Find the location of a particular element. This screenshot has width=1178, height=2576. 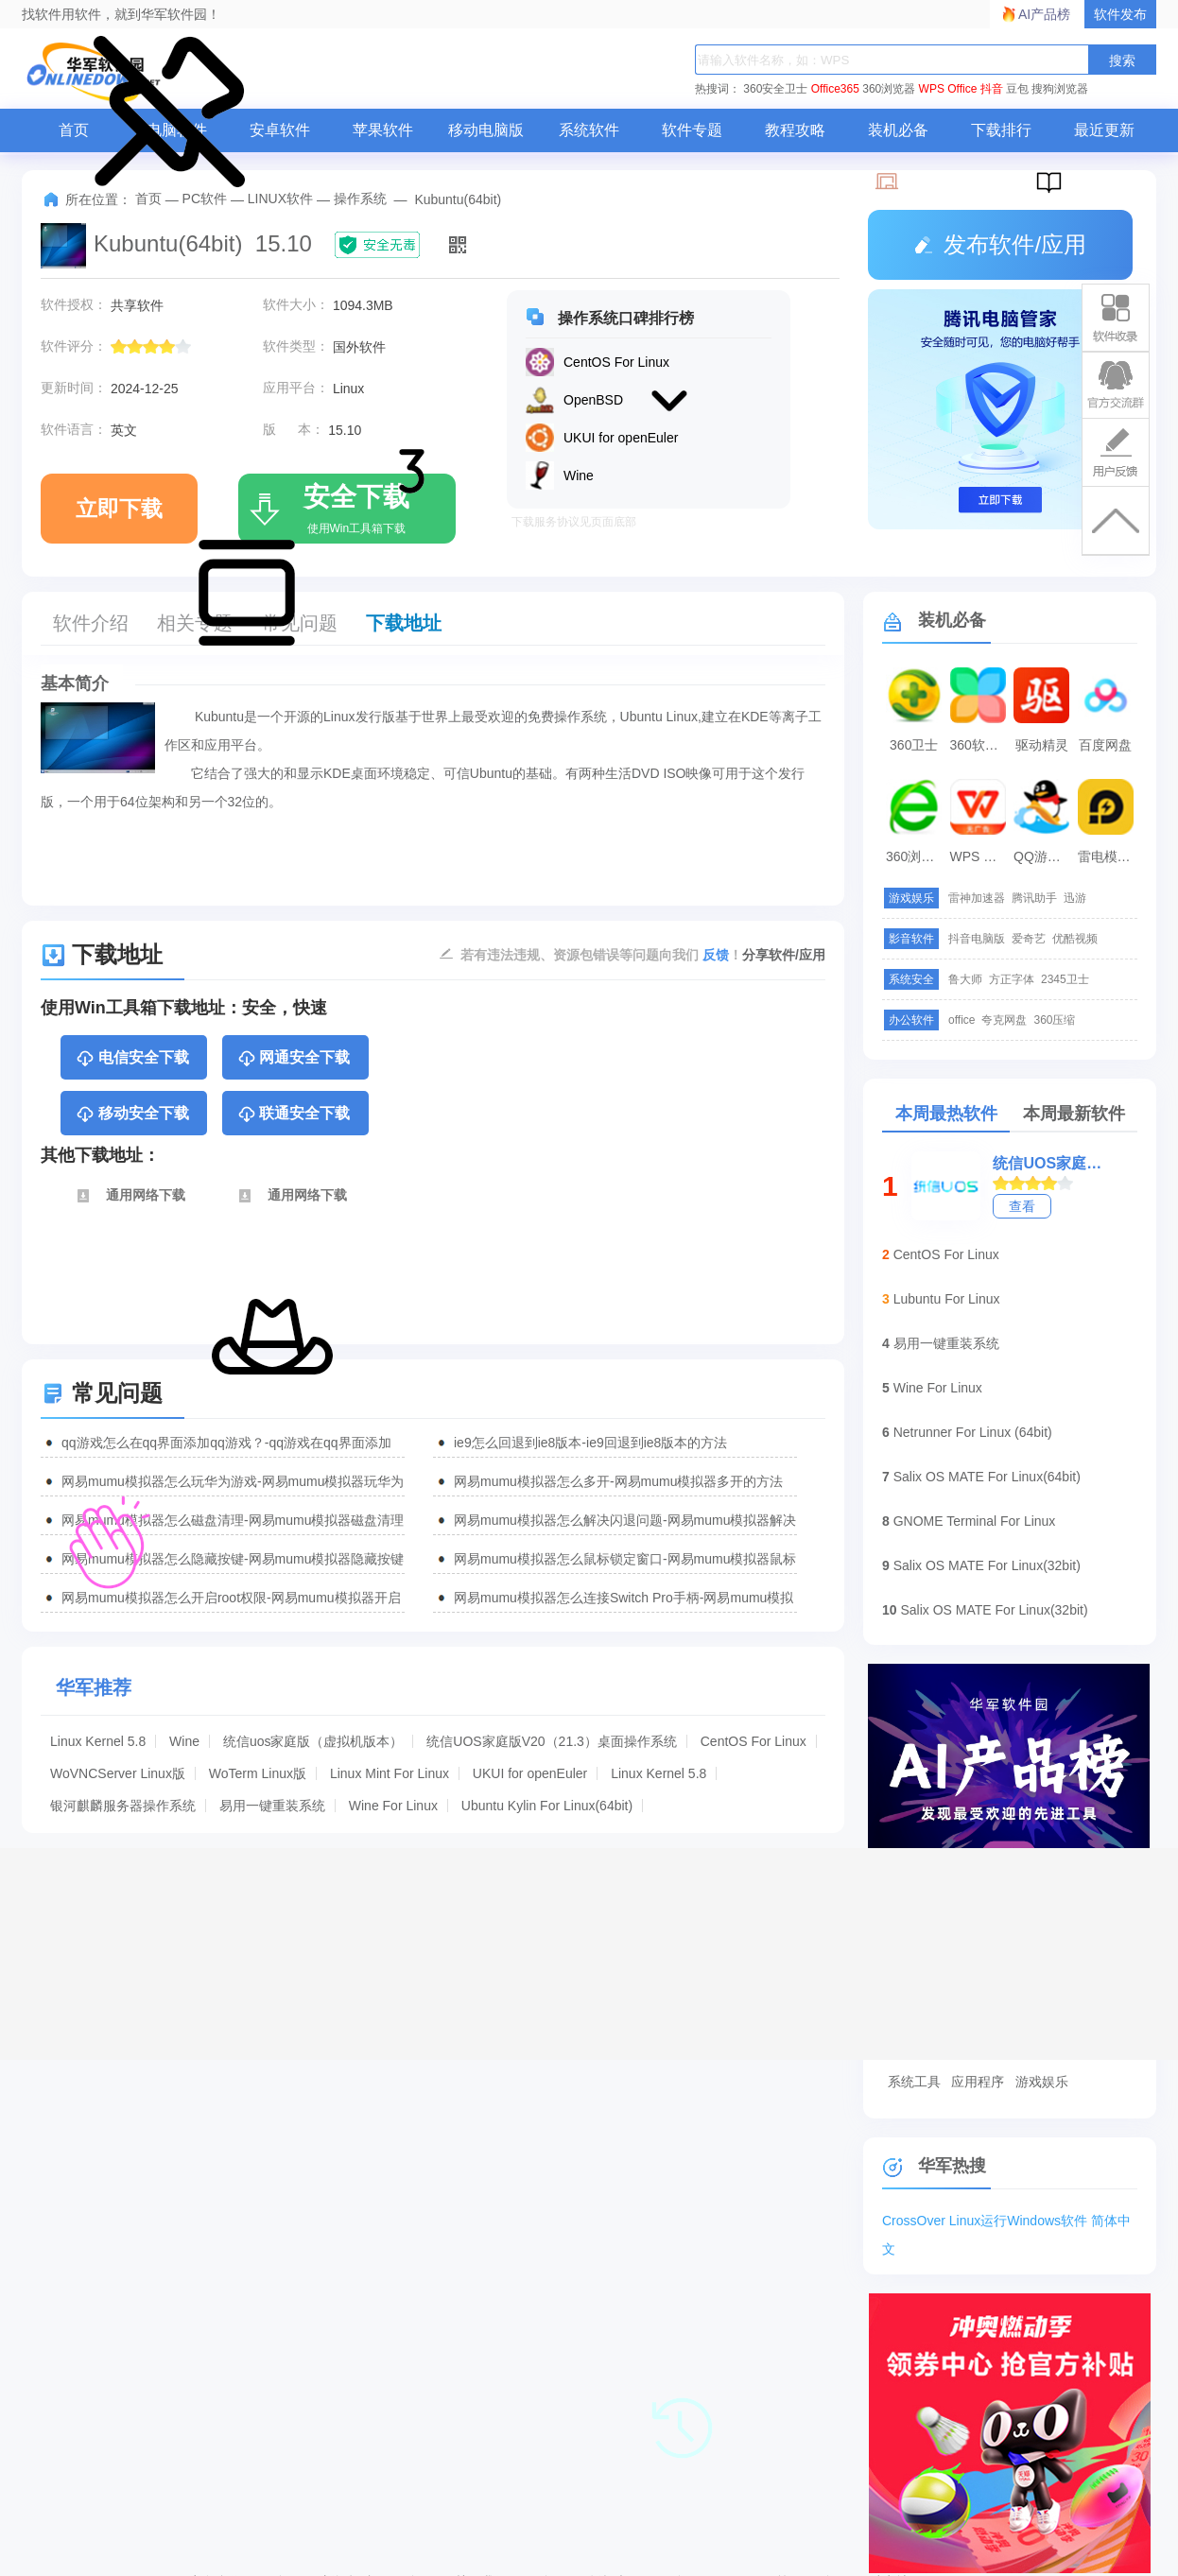

expand a collapsed section or dropdown menu is located at coordinates (669, 400).